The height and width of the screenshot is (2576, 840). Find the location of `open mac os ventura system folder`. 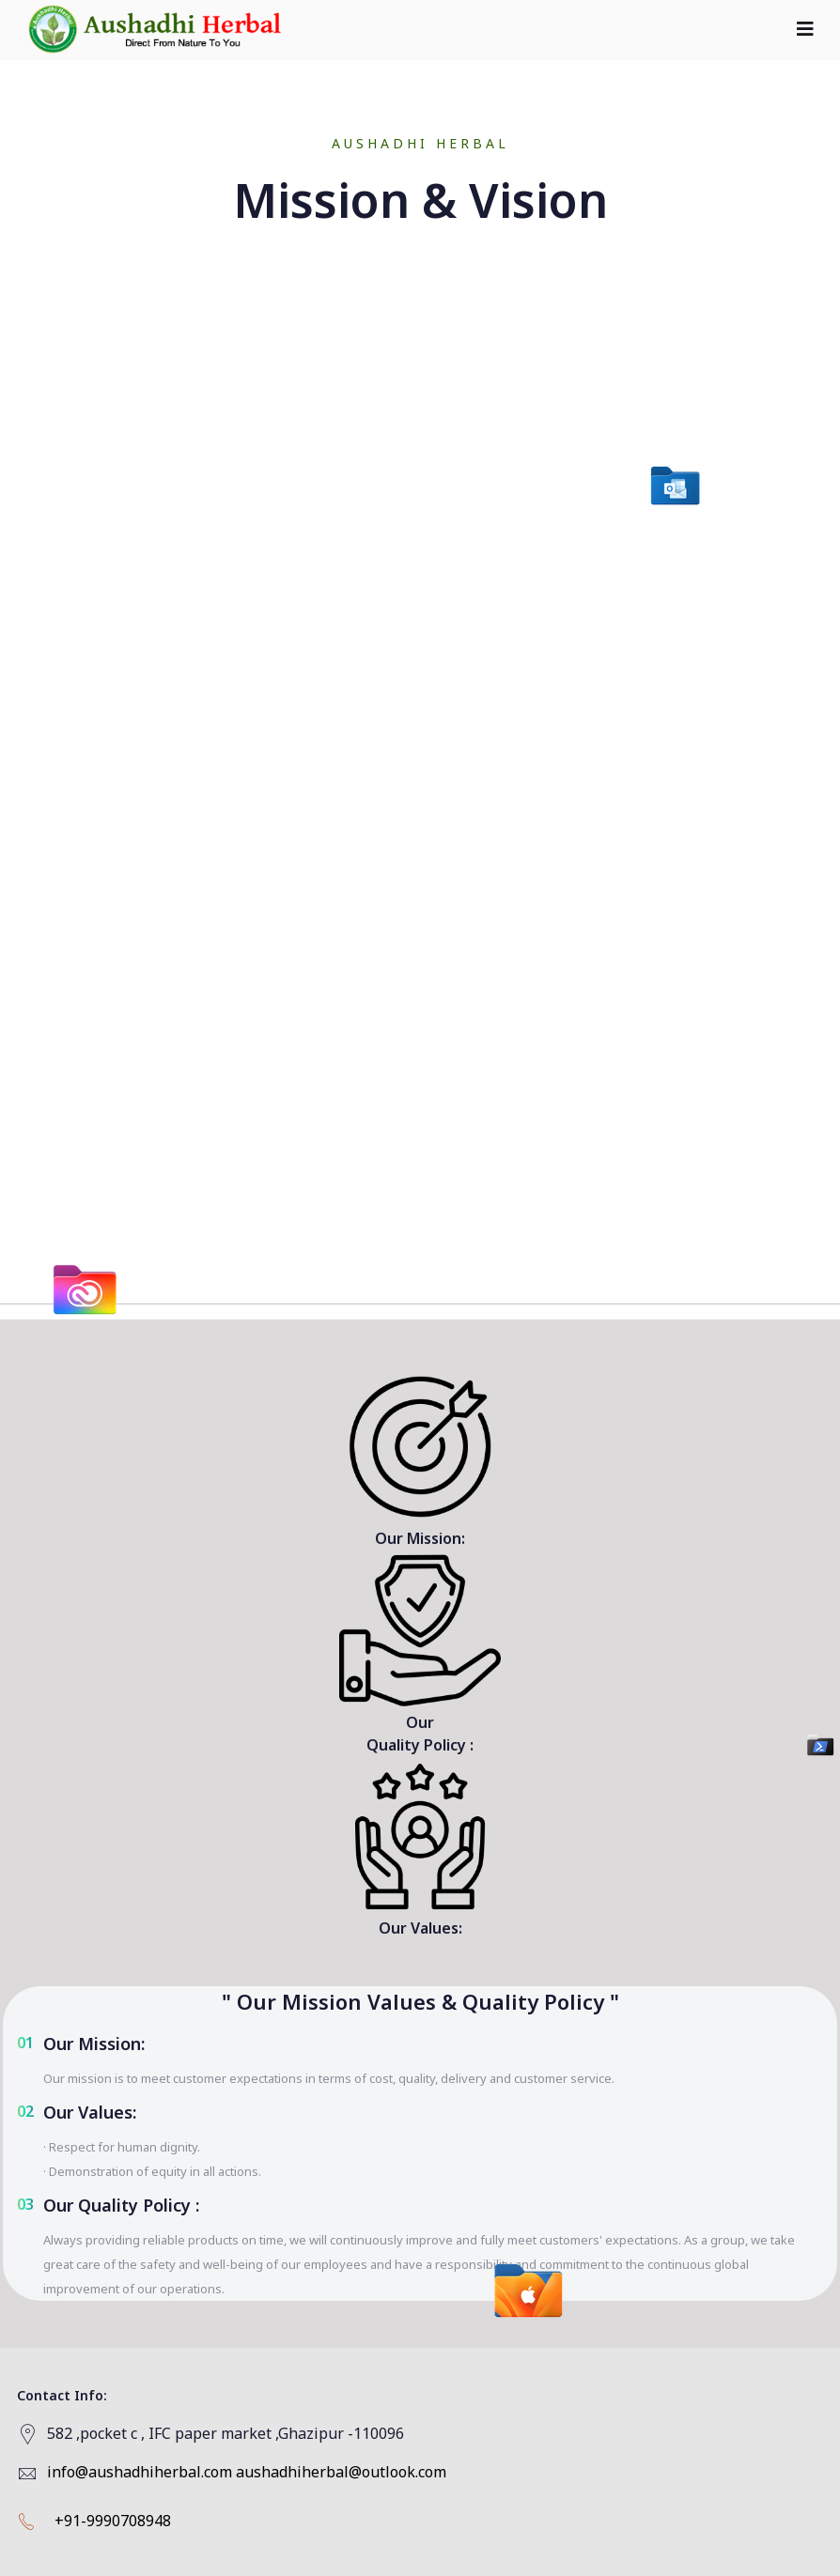

open mac os ventura system folder is located at coordinates (528, 2292).